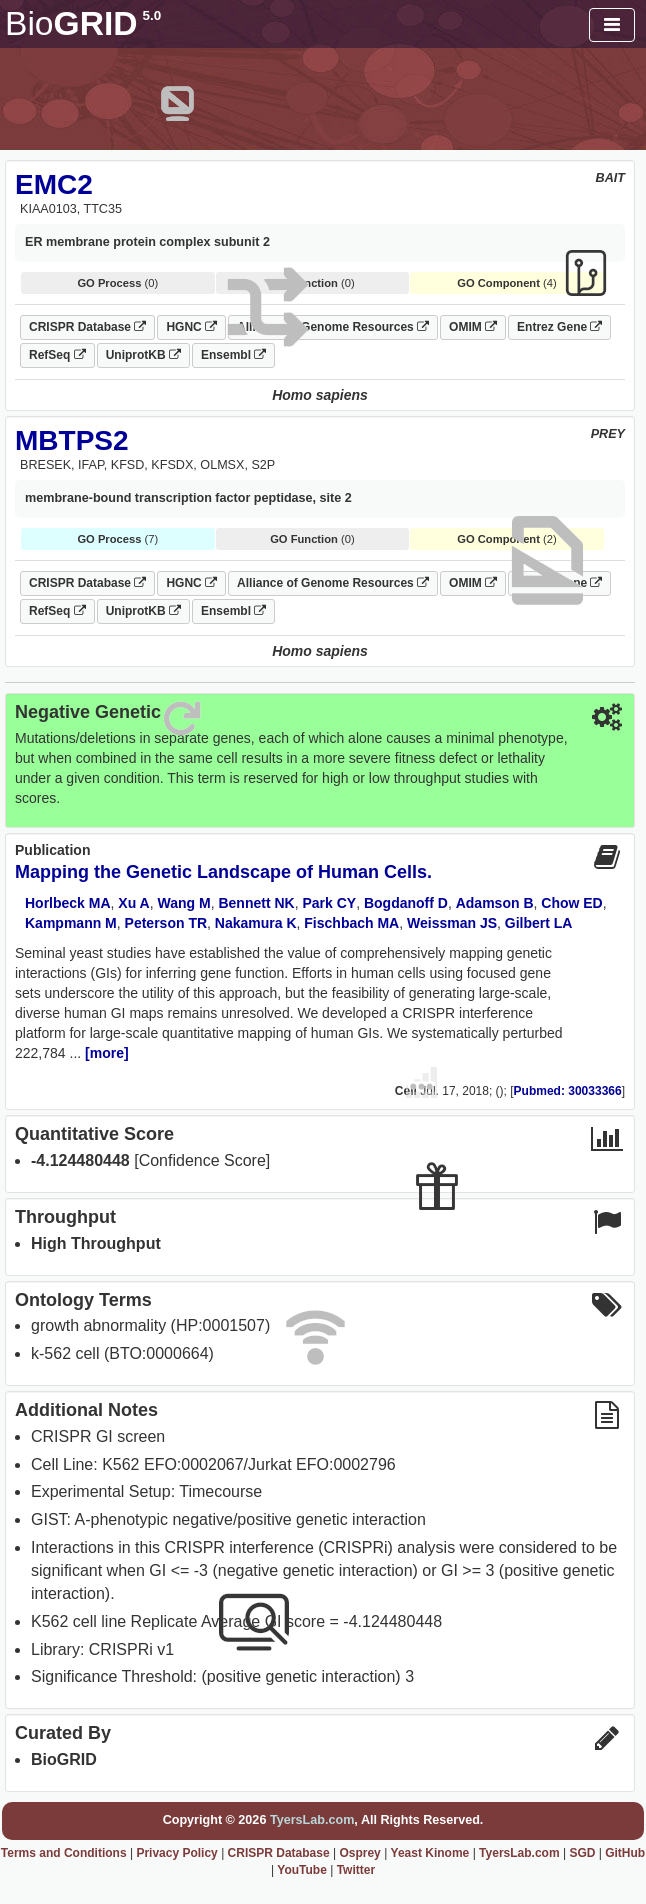 Image resolution: width=646 pixels, height=1904 pixels. Describe the element at coordinates (267, 307) in the screenshot. I see `shuffle playlist or queue` at that location.